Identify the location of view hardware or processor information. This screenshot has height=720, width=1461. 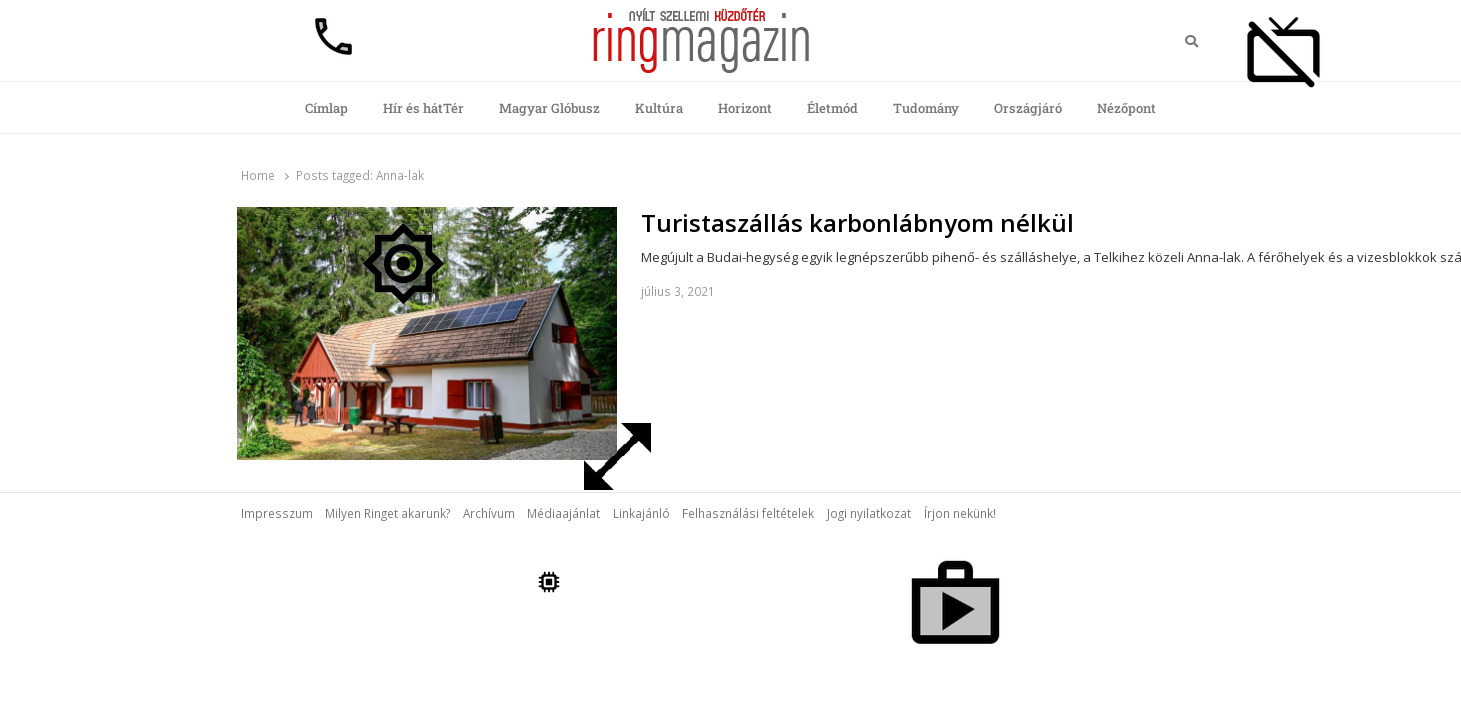
(549, 582).